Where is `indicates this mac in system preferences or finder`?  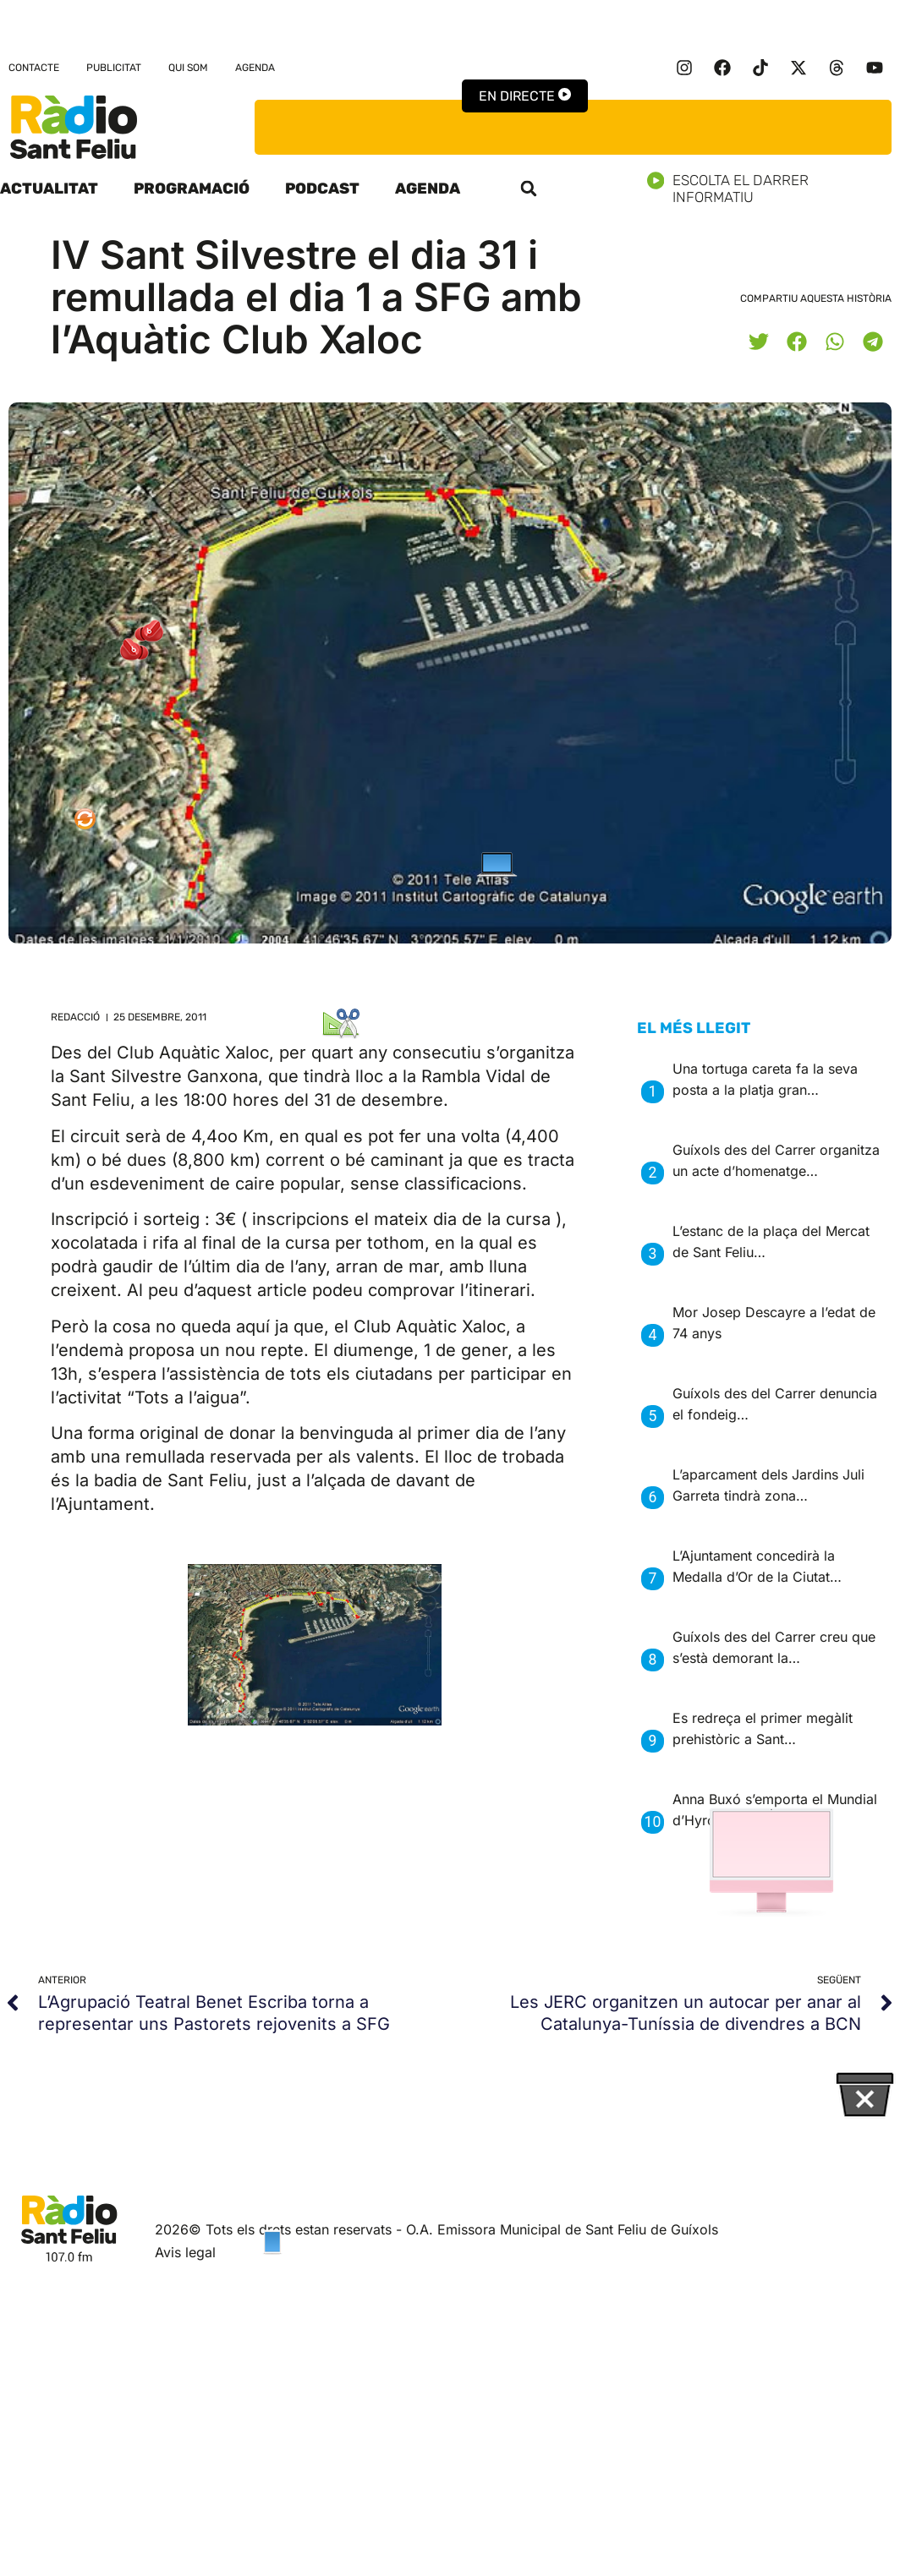 indicates this mac in system preferences or finder is located at coordinates (771, 1858).